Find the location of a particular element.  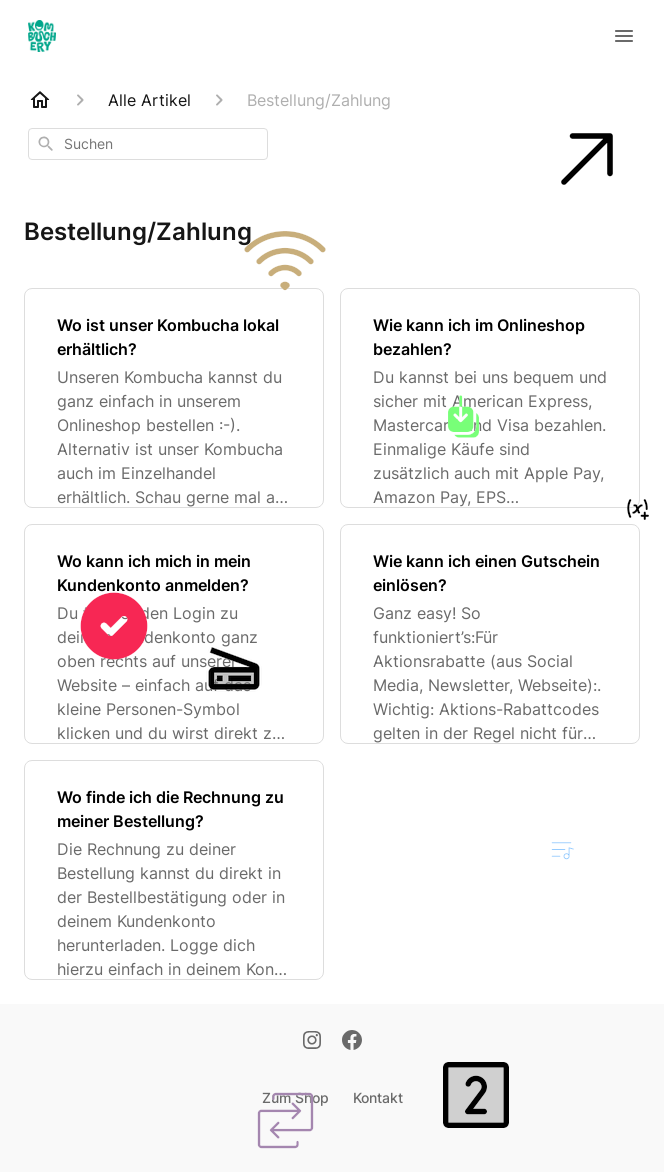

open link in new tab or window is located at coordinates (587, 159).